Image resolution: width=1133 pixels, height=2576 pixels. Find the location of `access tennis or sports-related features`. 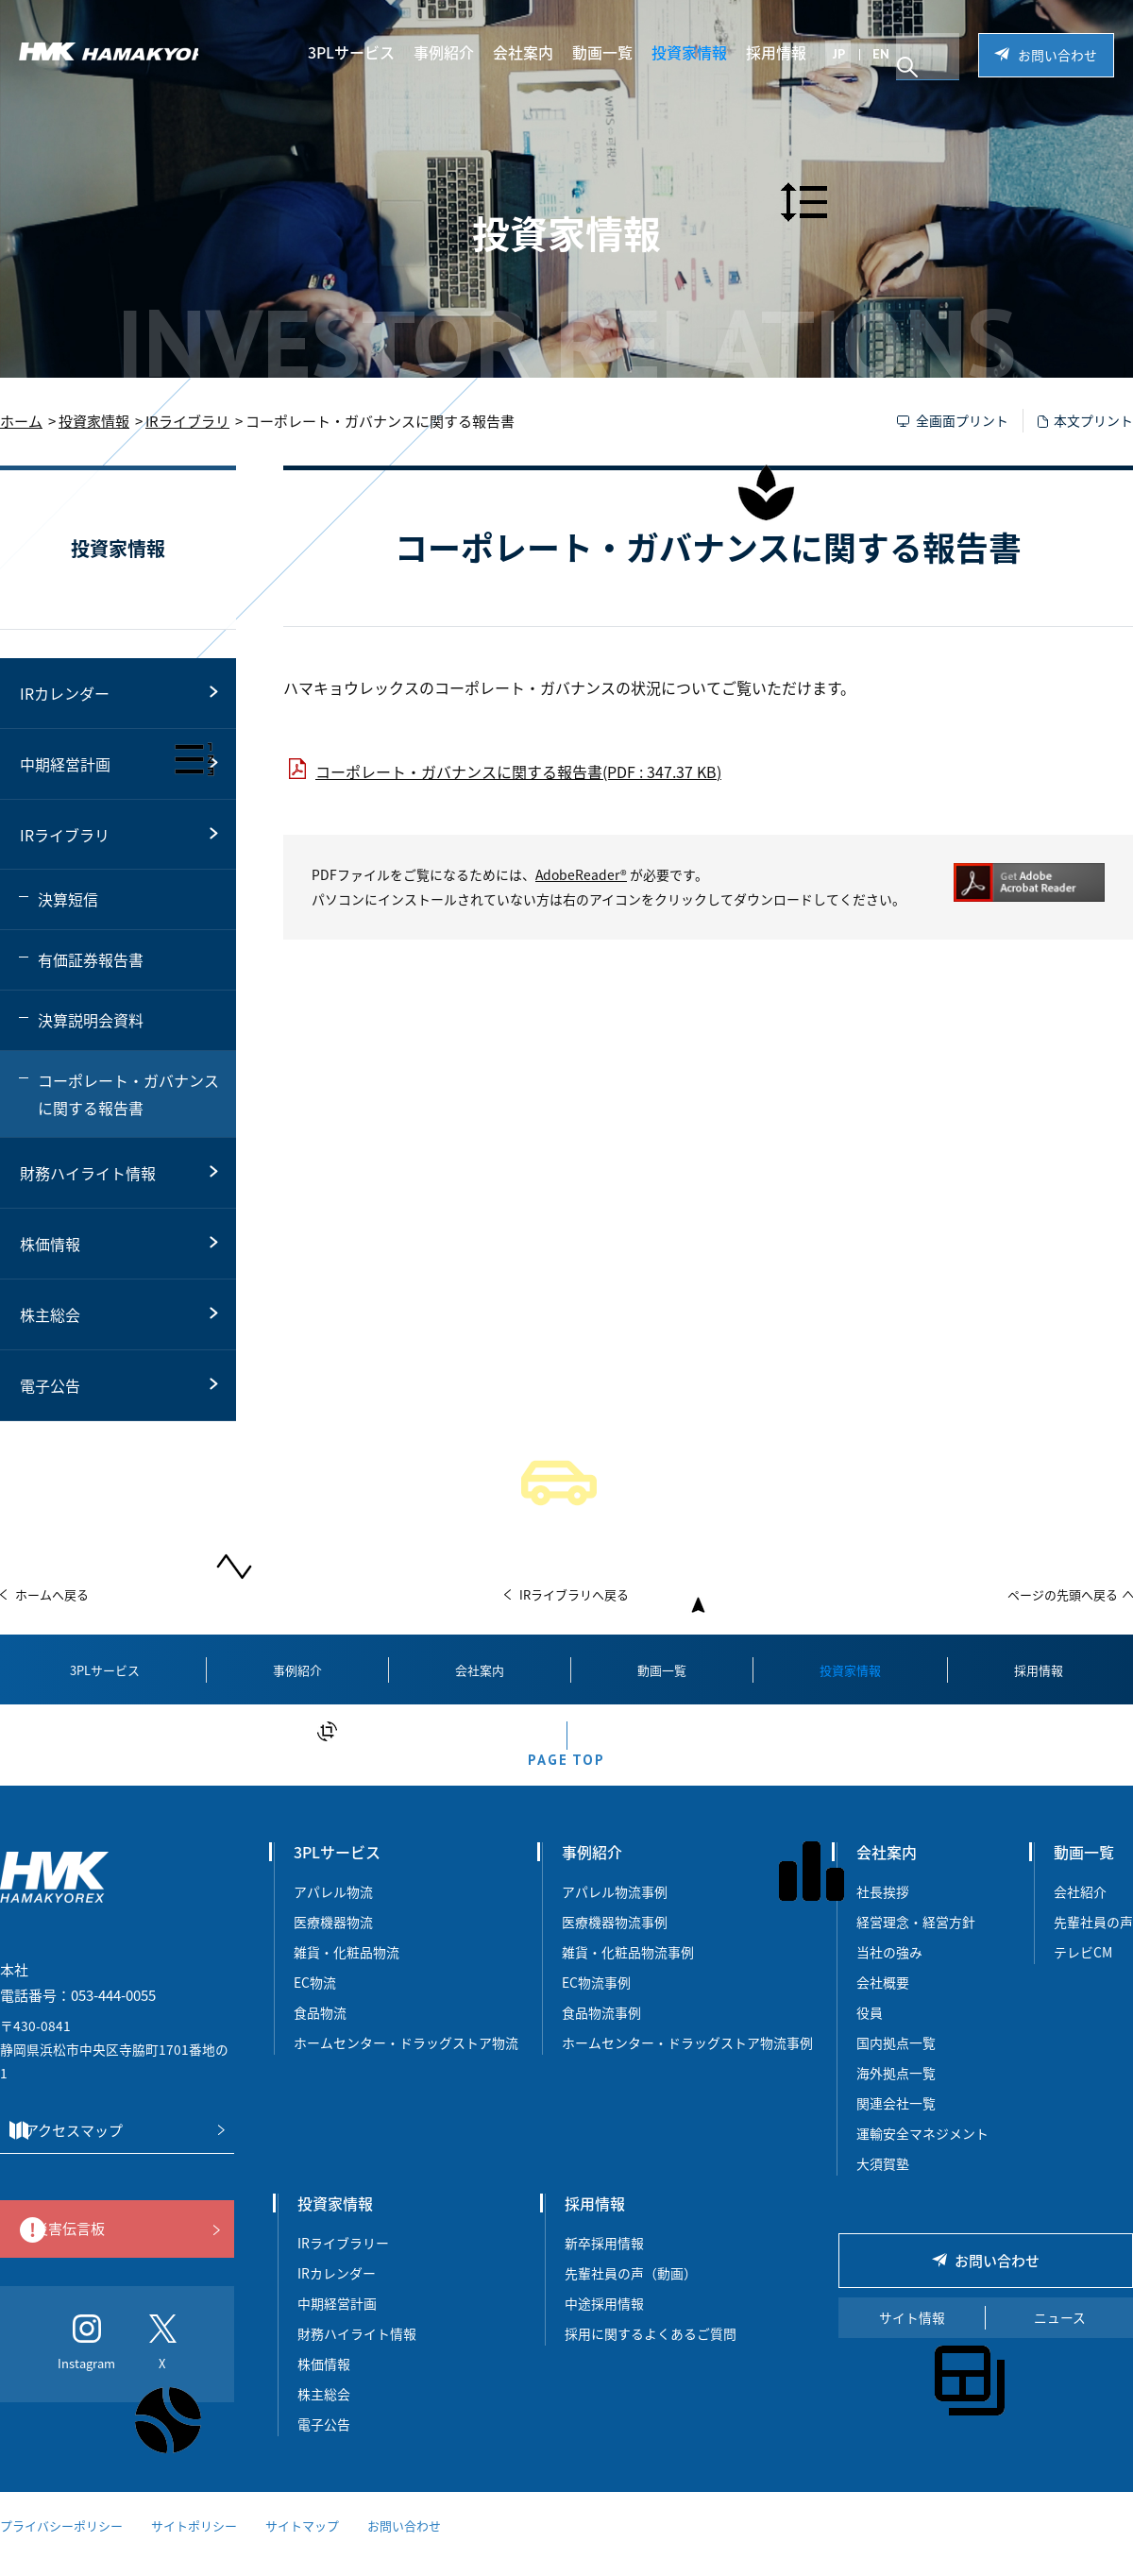

access tennis or sports-related features is located at coordinates (168, 2420).